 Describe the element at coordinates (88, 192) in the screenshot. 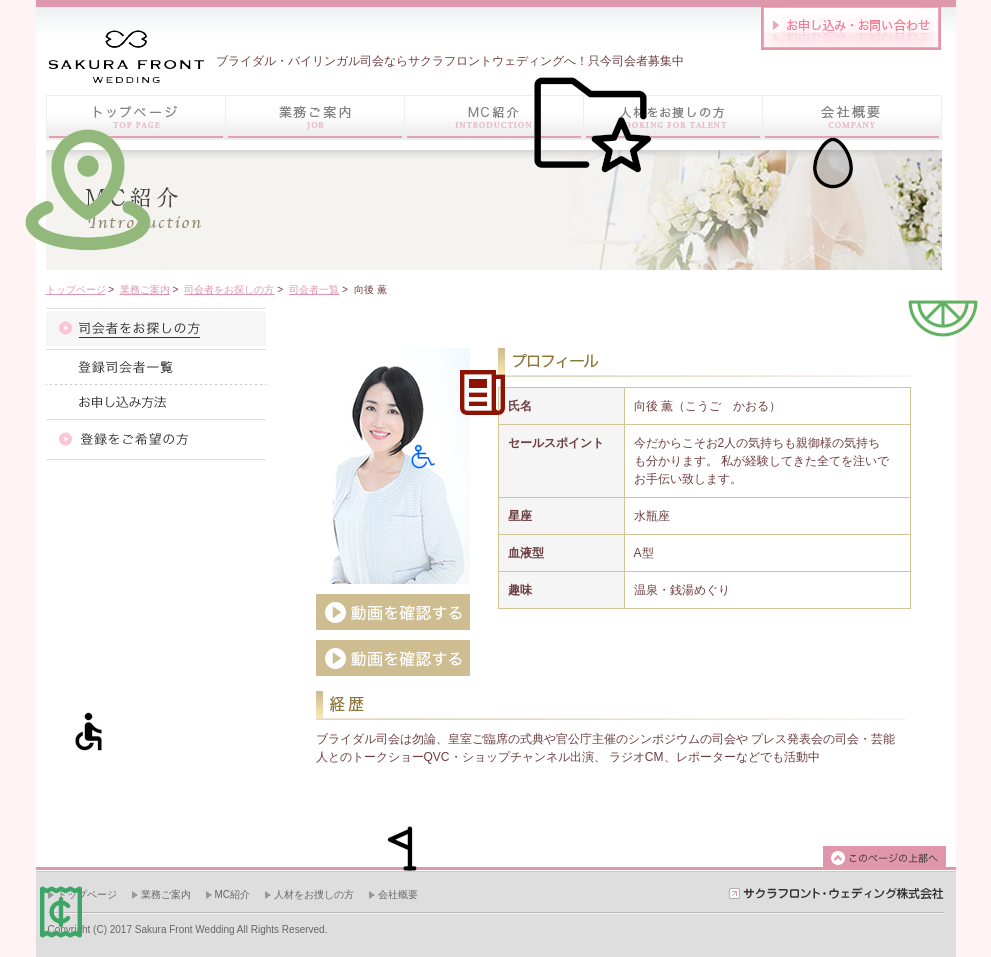

I see `view location area or zone on map` at that location.